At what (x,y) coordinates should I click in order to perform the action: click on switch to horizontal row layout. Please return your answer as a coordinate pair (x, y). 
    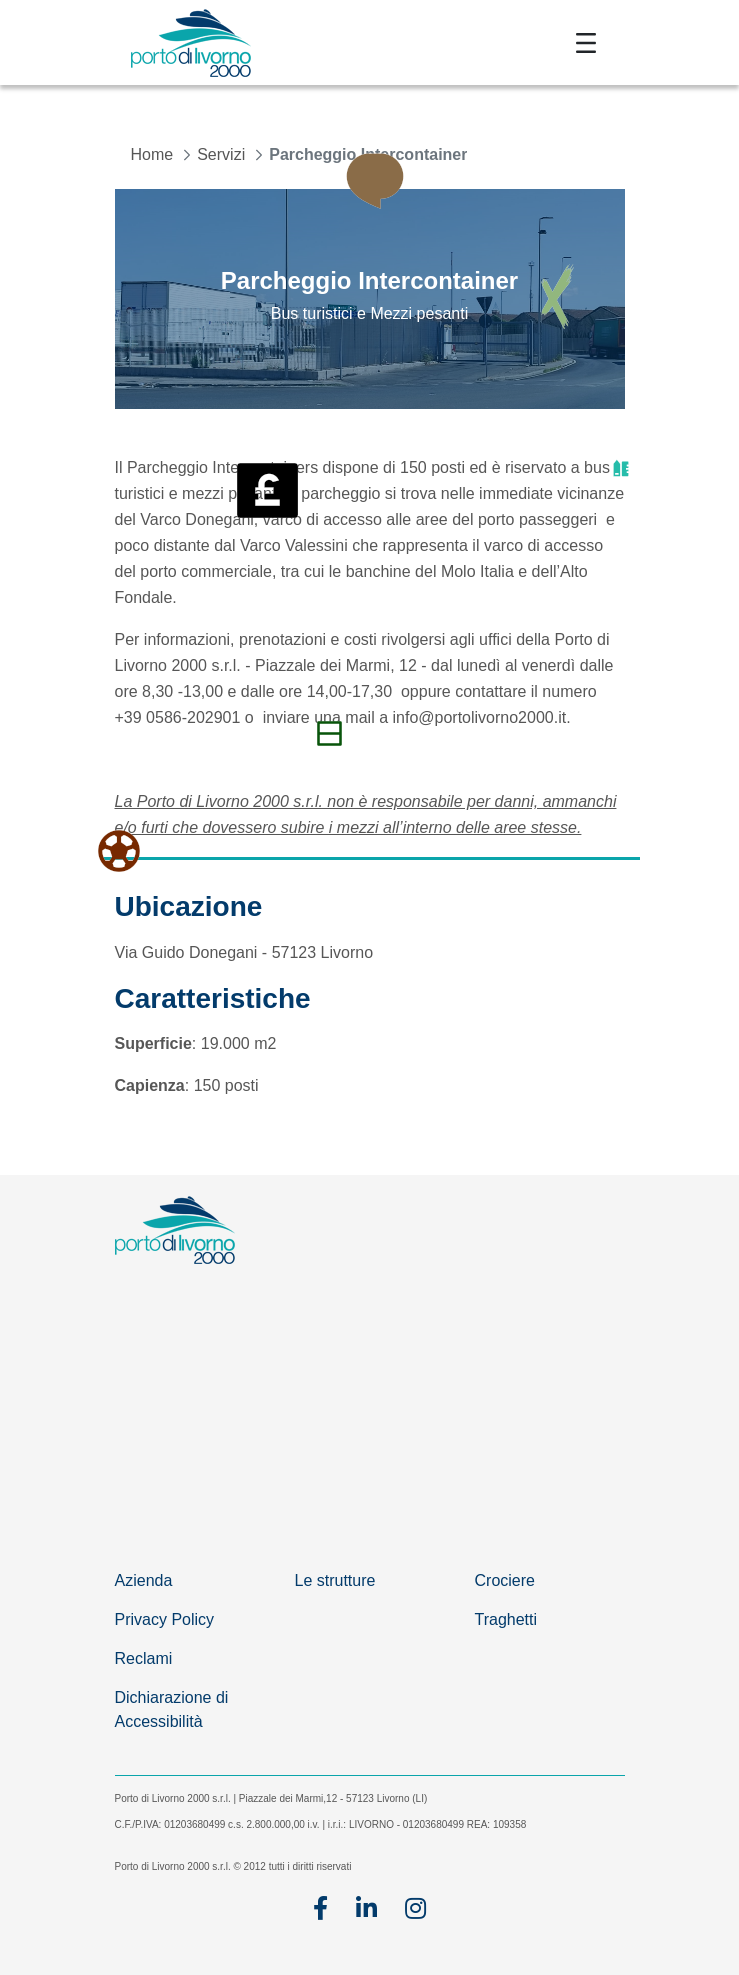
    Looking at the image, I should click on (329, 733).